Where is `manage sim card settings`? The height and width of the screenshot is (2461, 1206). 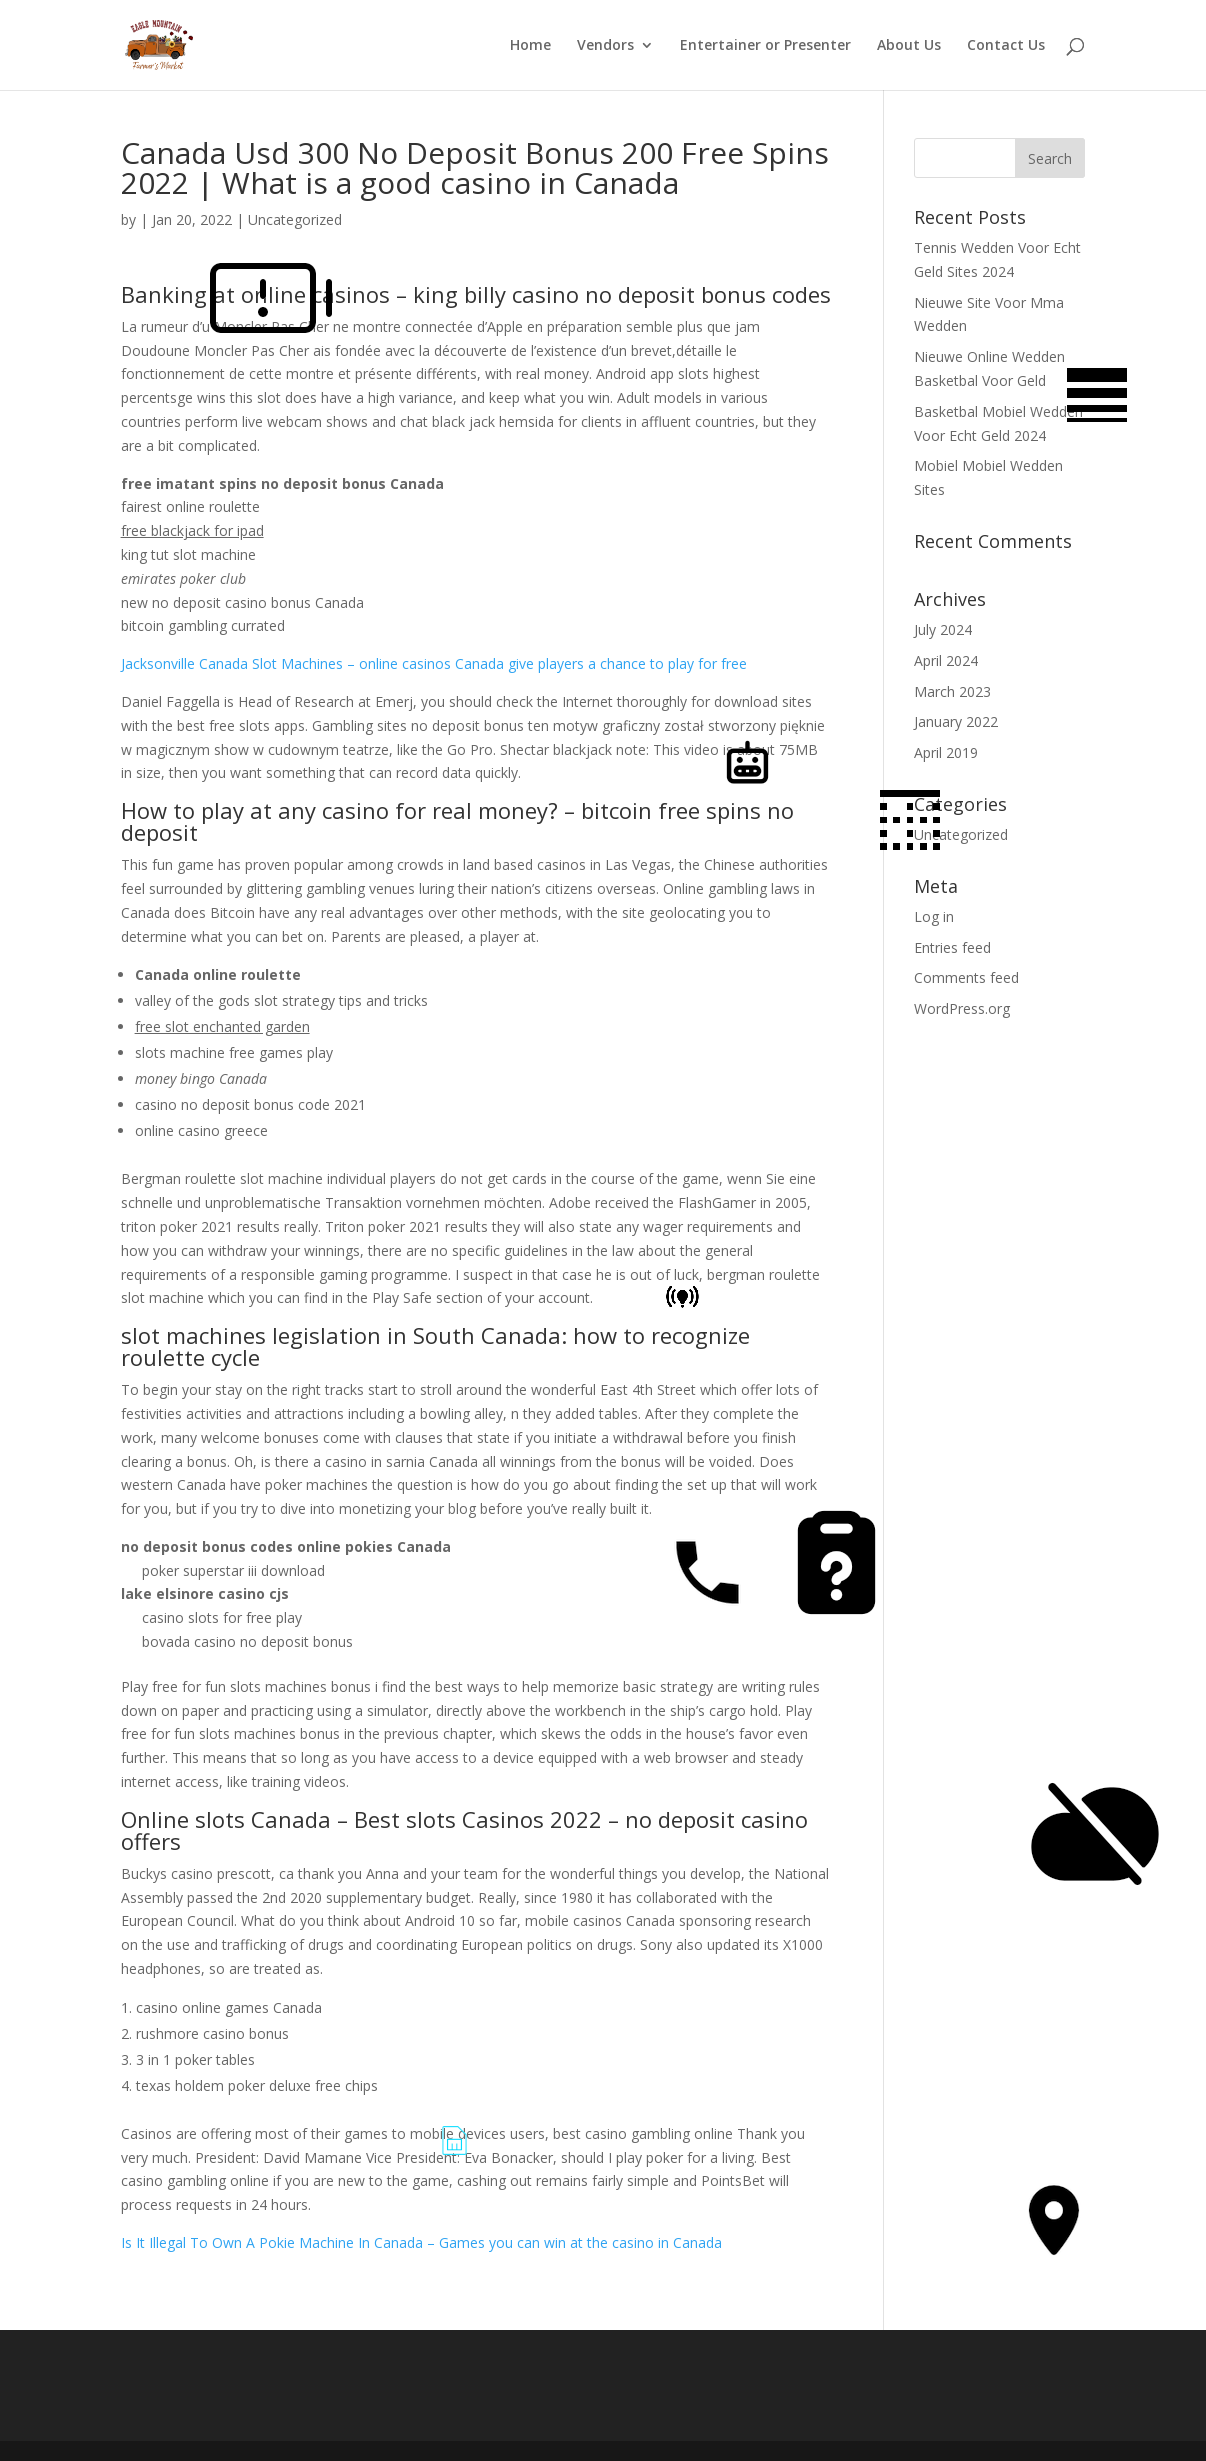
manage sim card settings is located at coordinates (454, 2140).